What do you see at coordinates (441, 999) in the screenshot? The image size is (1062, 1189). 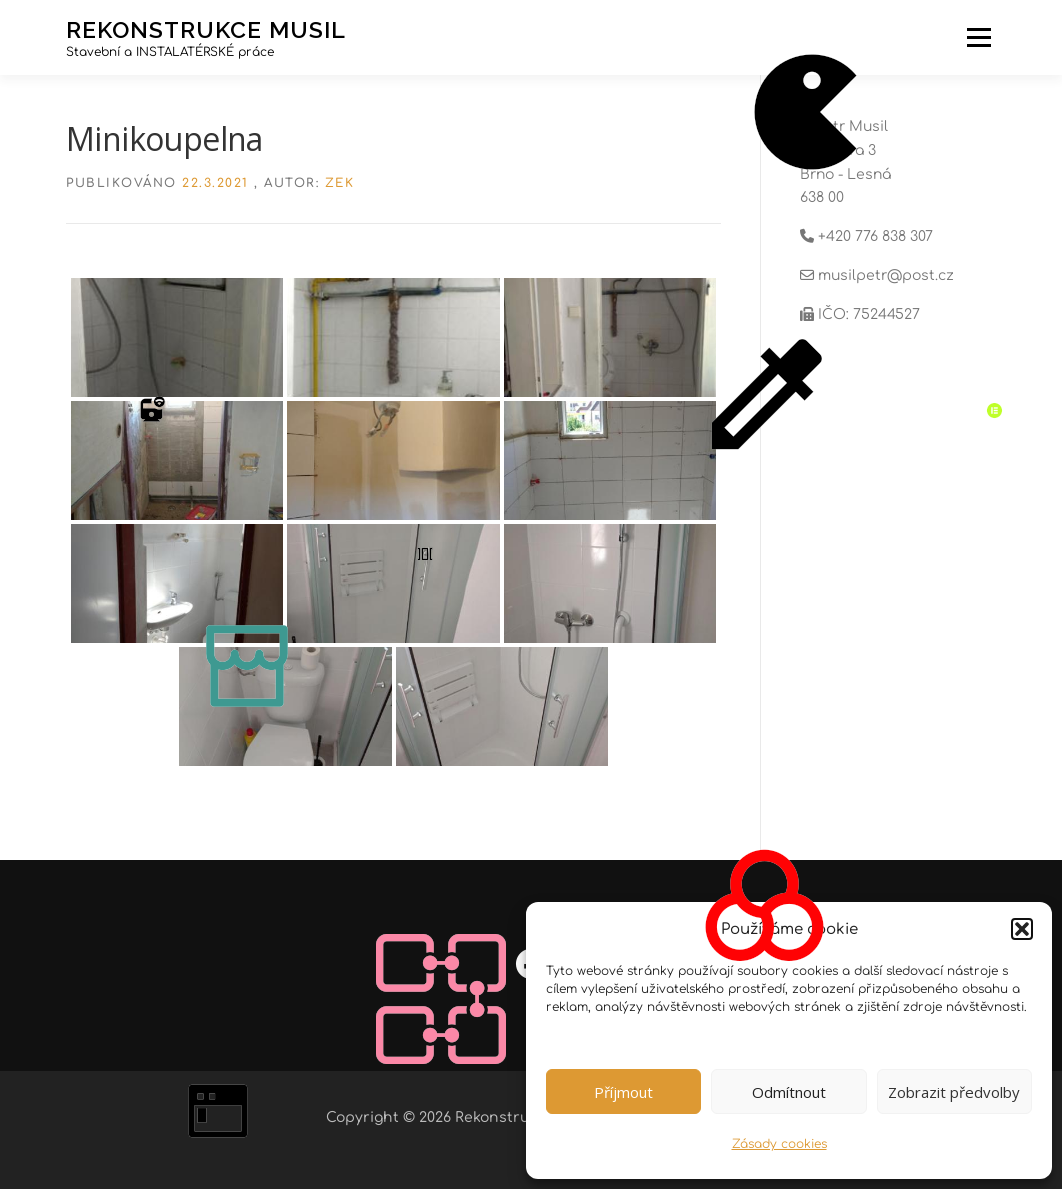 I see `xyflow brand logo` at bounding box center [441, 999].